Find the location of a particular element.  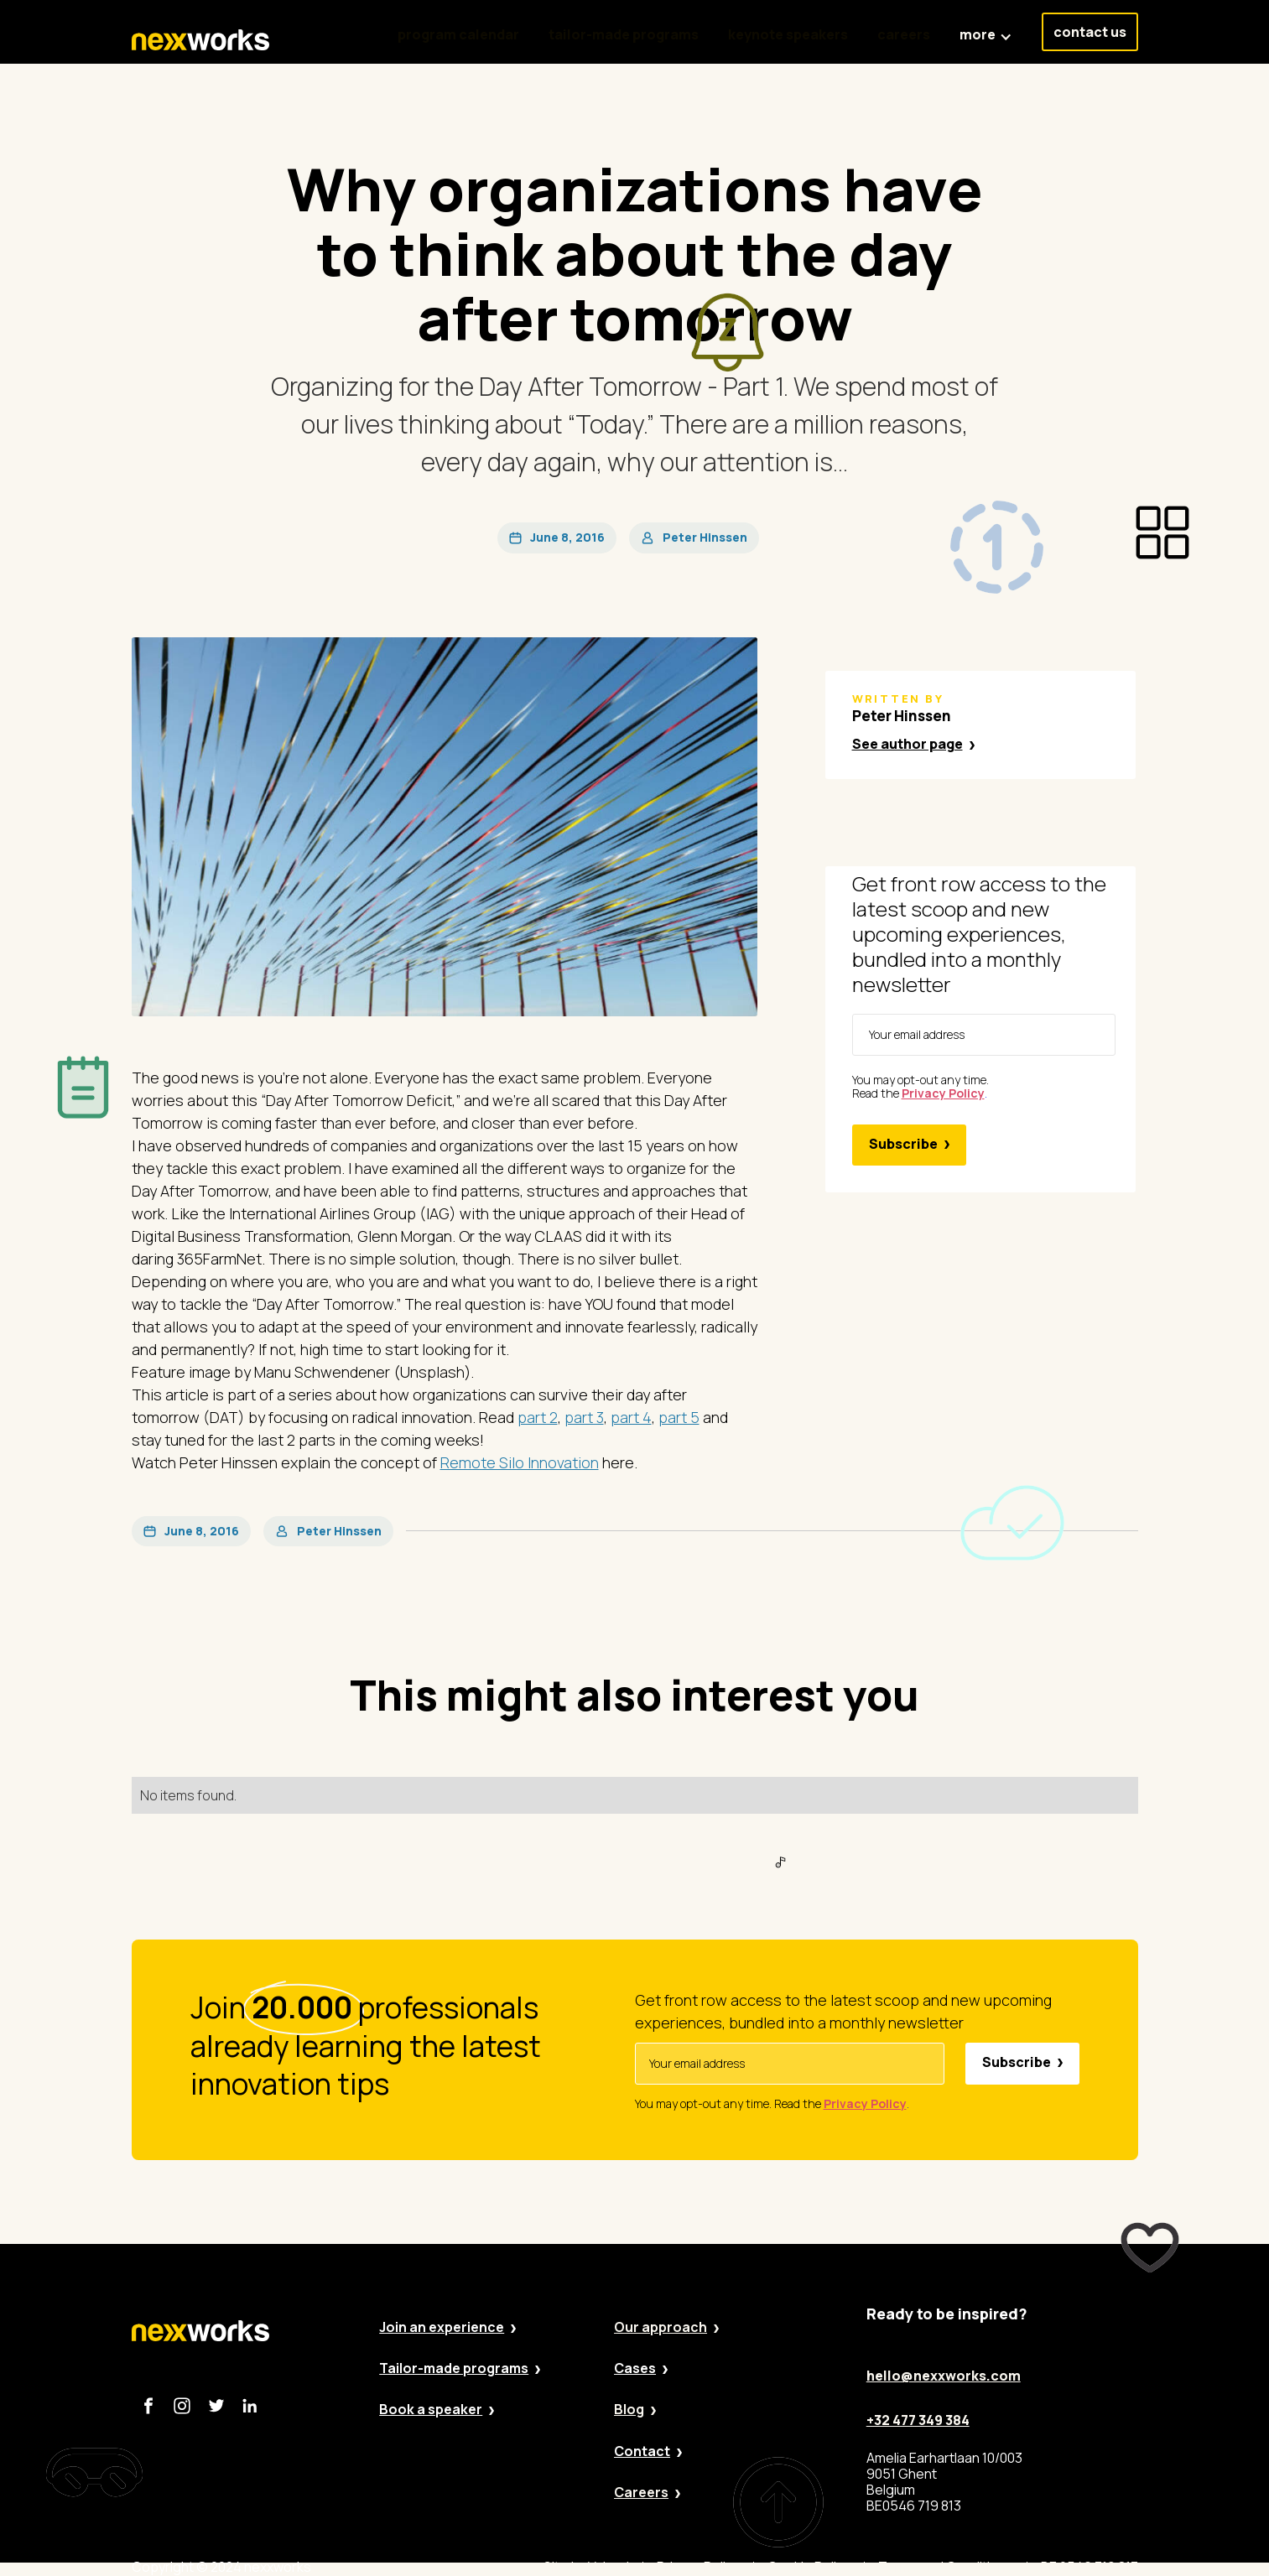

scroll to top of page is located at coordinates (778, 2502).